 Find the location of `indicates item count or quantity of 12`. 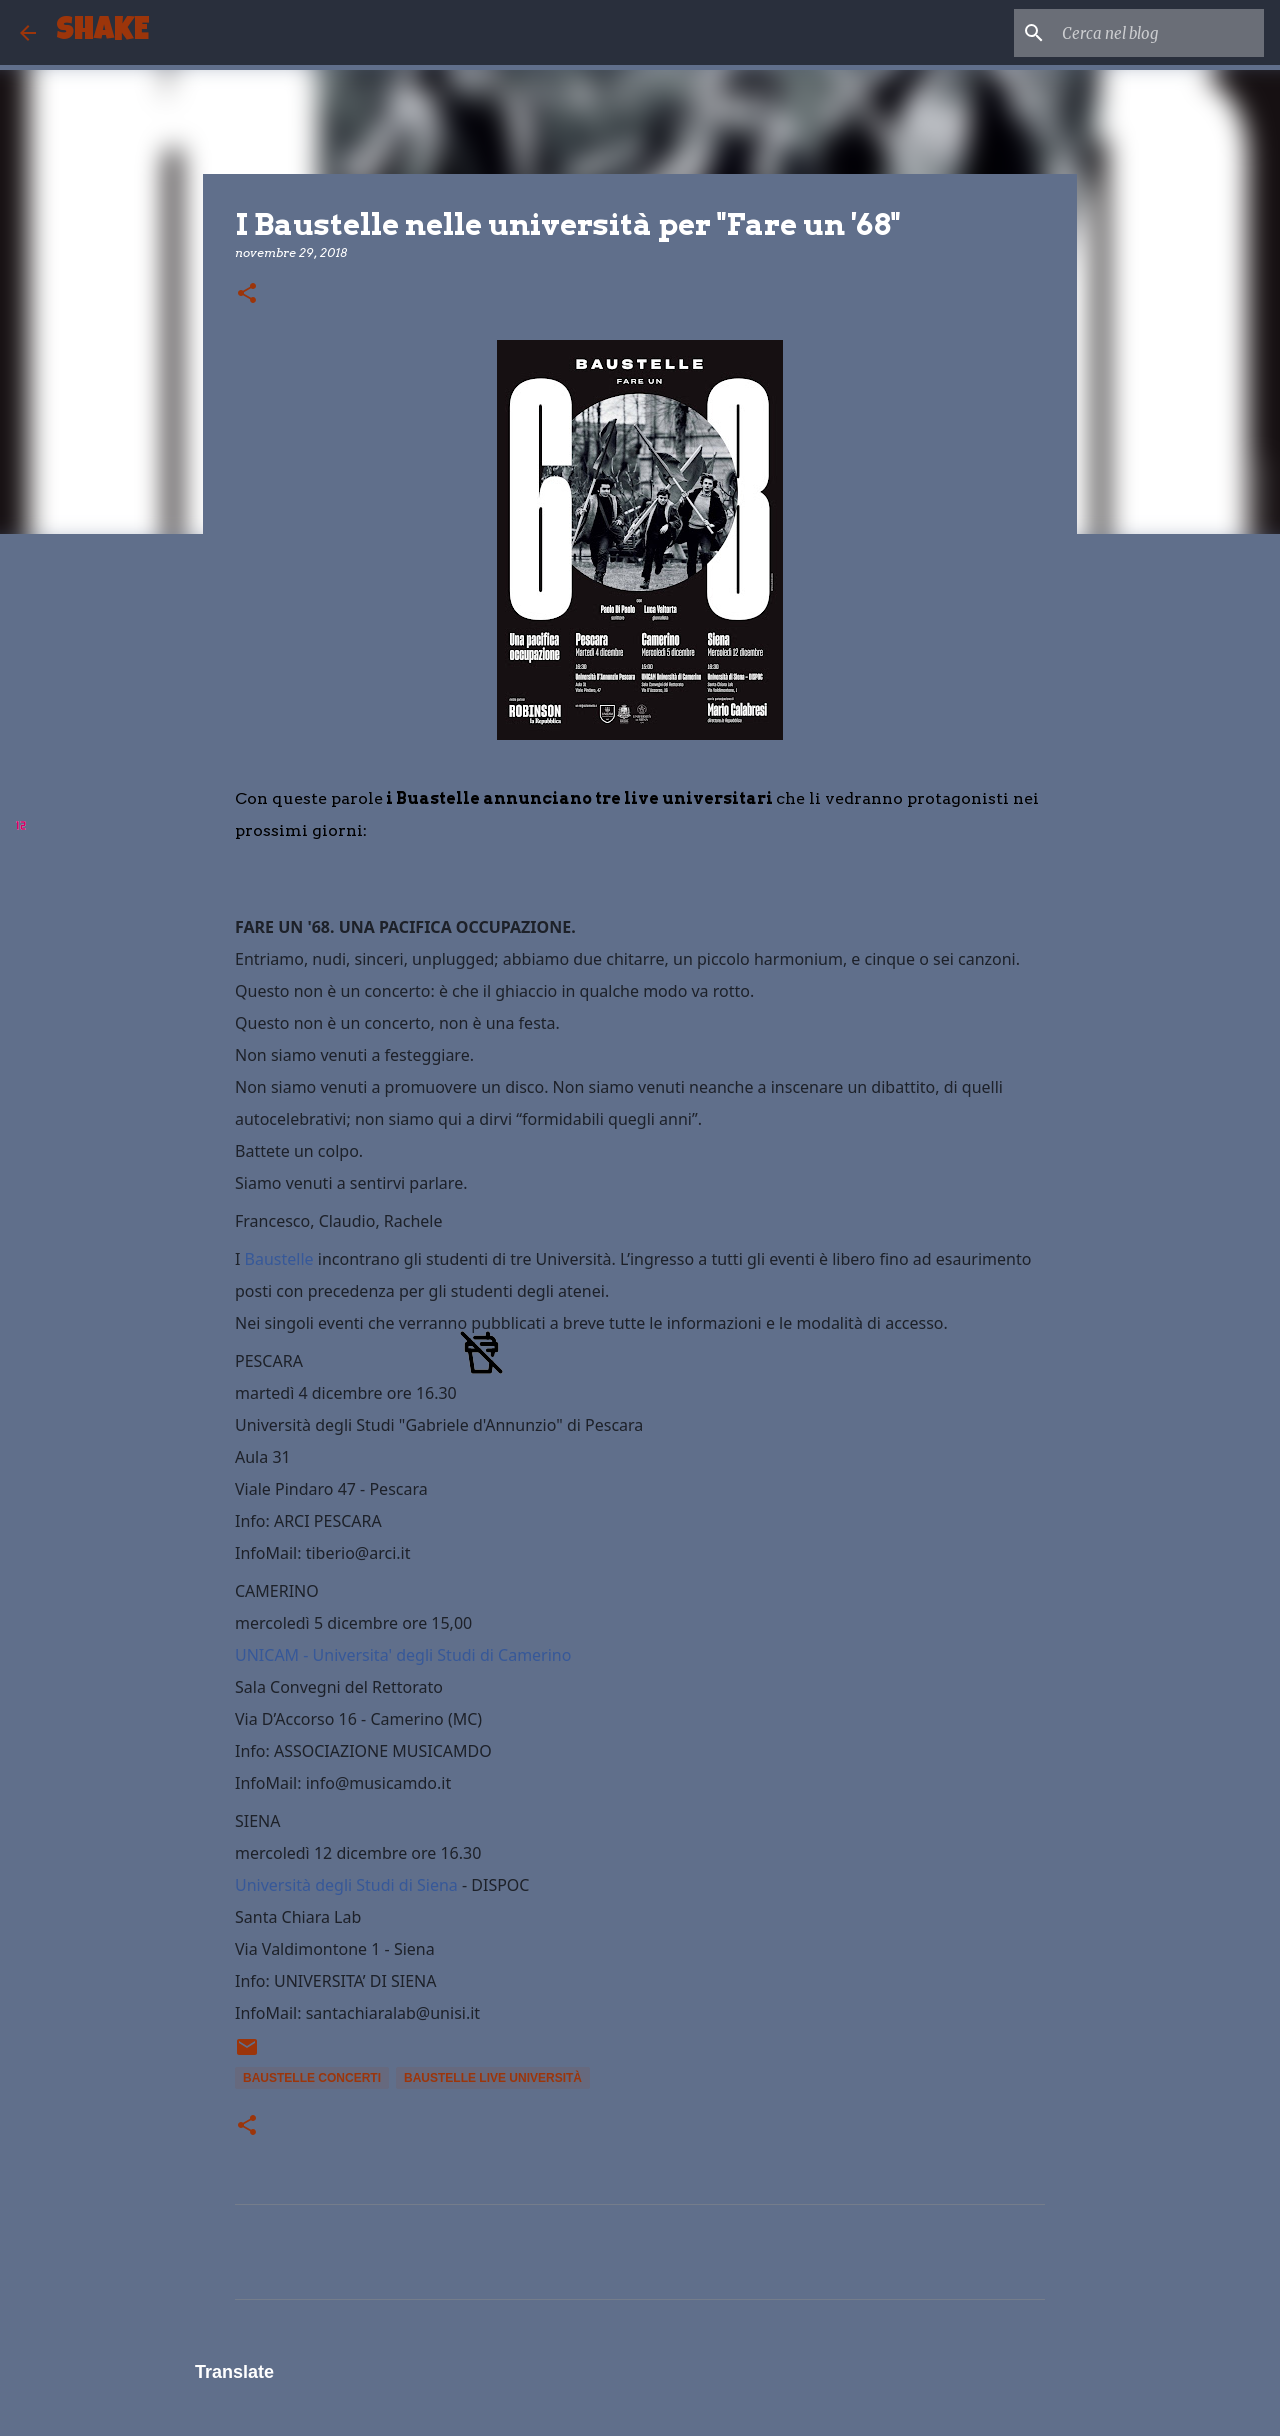

indicates item count or quantity of 12 is located at coordinates (20, 825).